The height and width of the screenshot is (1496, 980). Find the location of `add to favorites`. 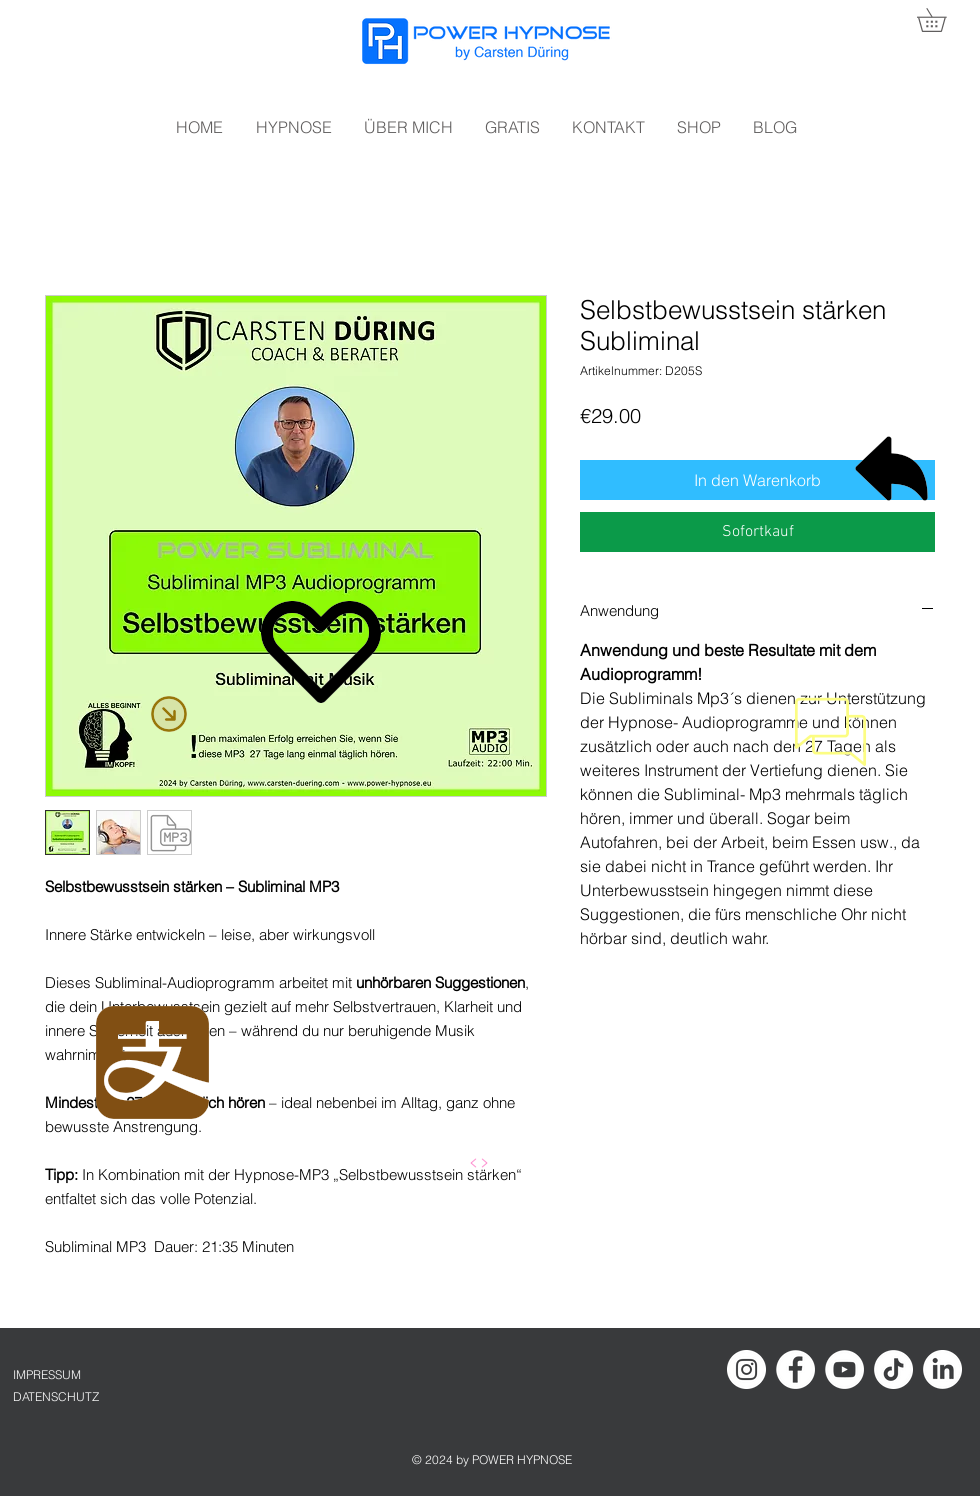

add to favorites is located at coordinates (321, 649).